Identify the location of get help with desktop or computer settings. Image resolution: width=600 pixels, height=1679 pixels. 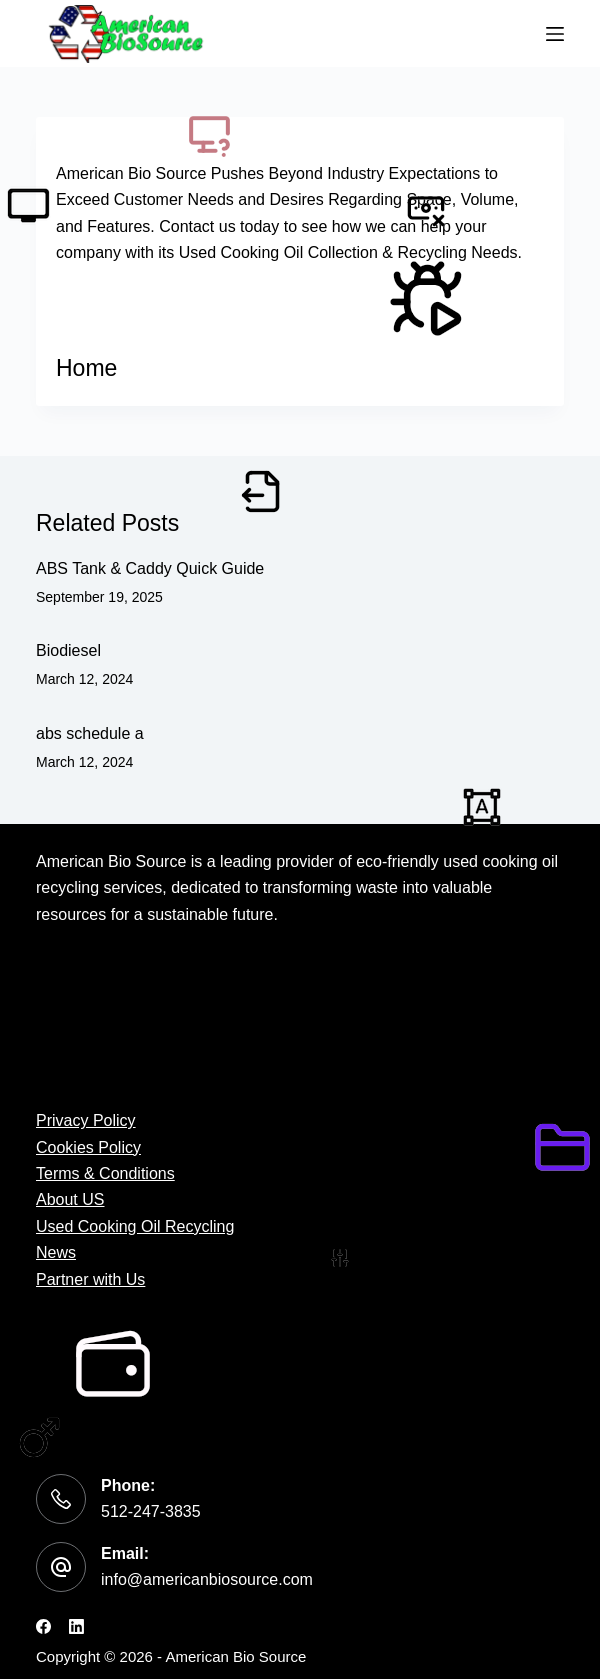
(209, 134).